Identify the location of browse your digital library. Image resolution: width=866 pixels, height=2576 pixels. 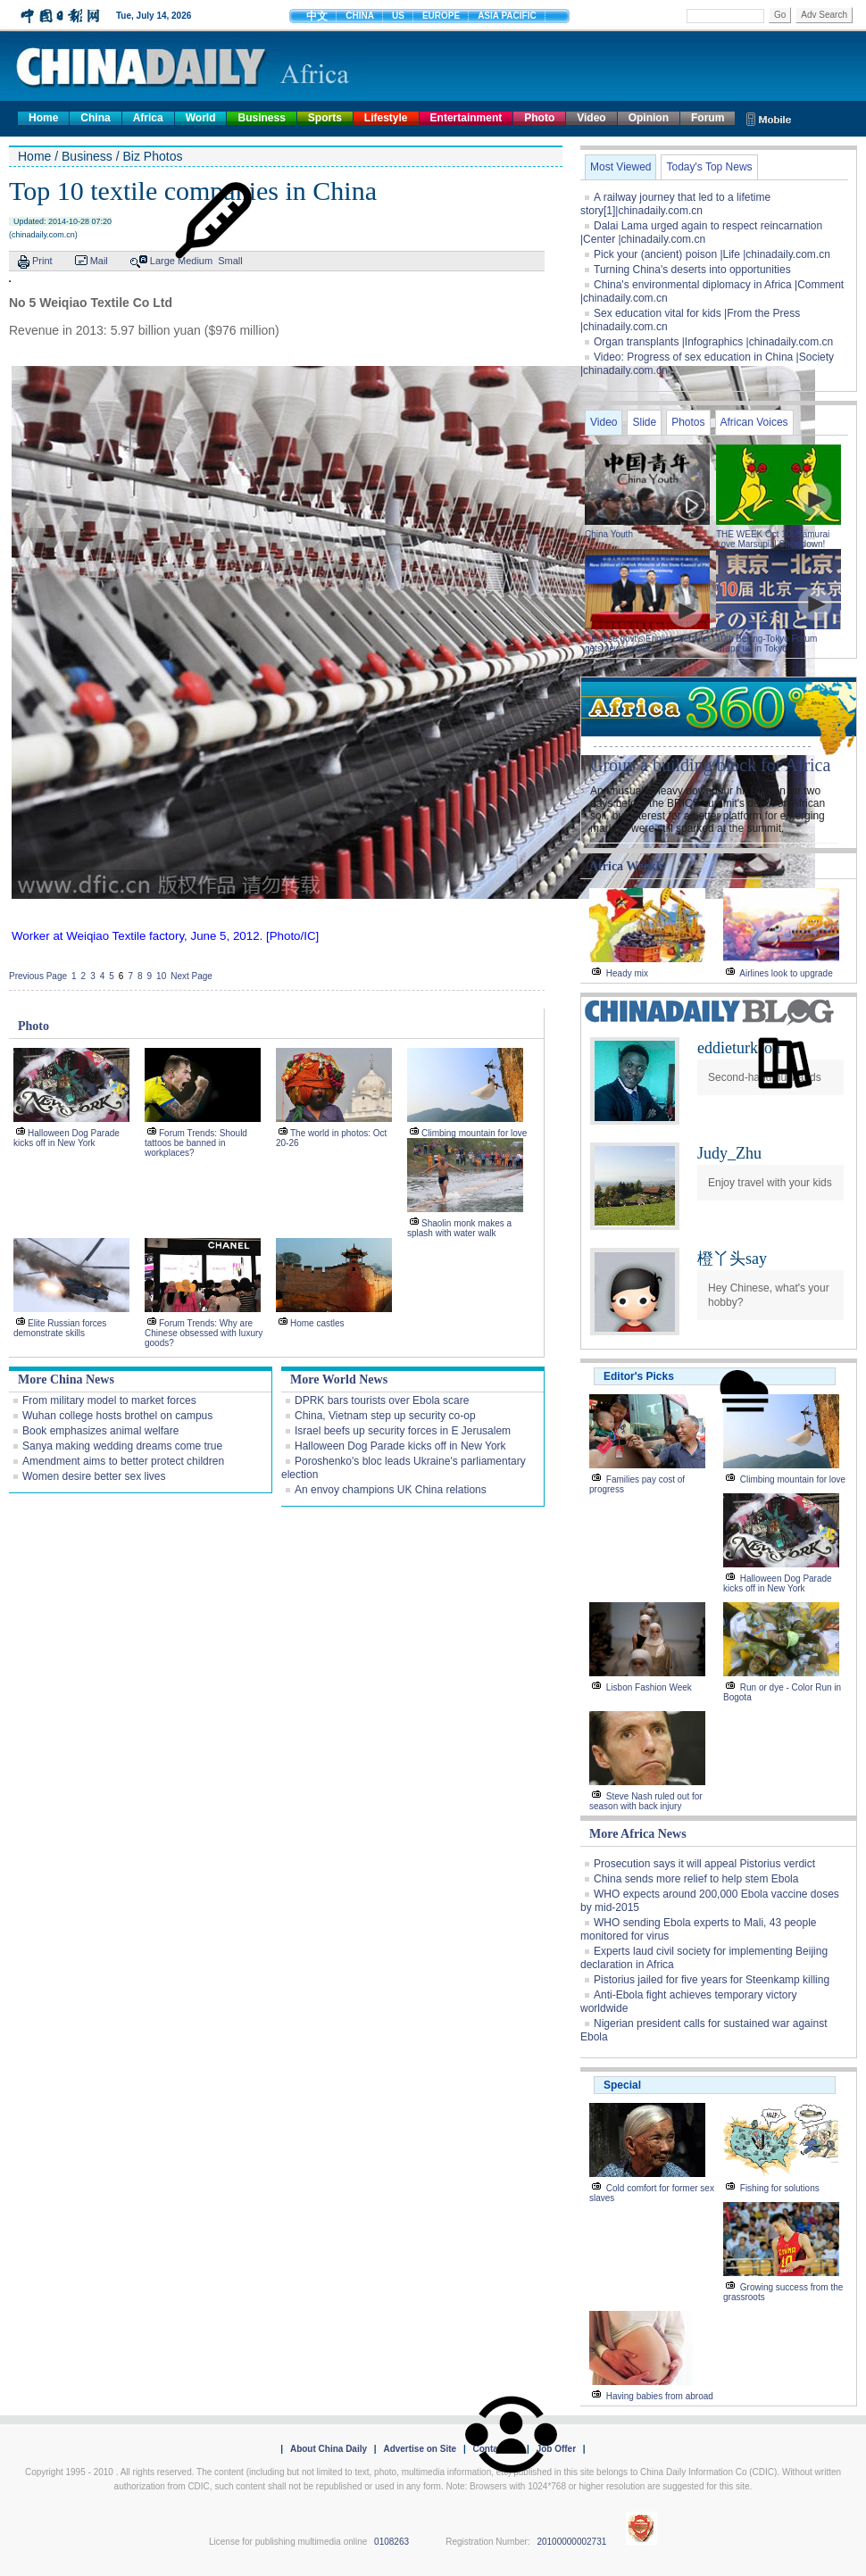
(784, 1063).